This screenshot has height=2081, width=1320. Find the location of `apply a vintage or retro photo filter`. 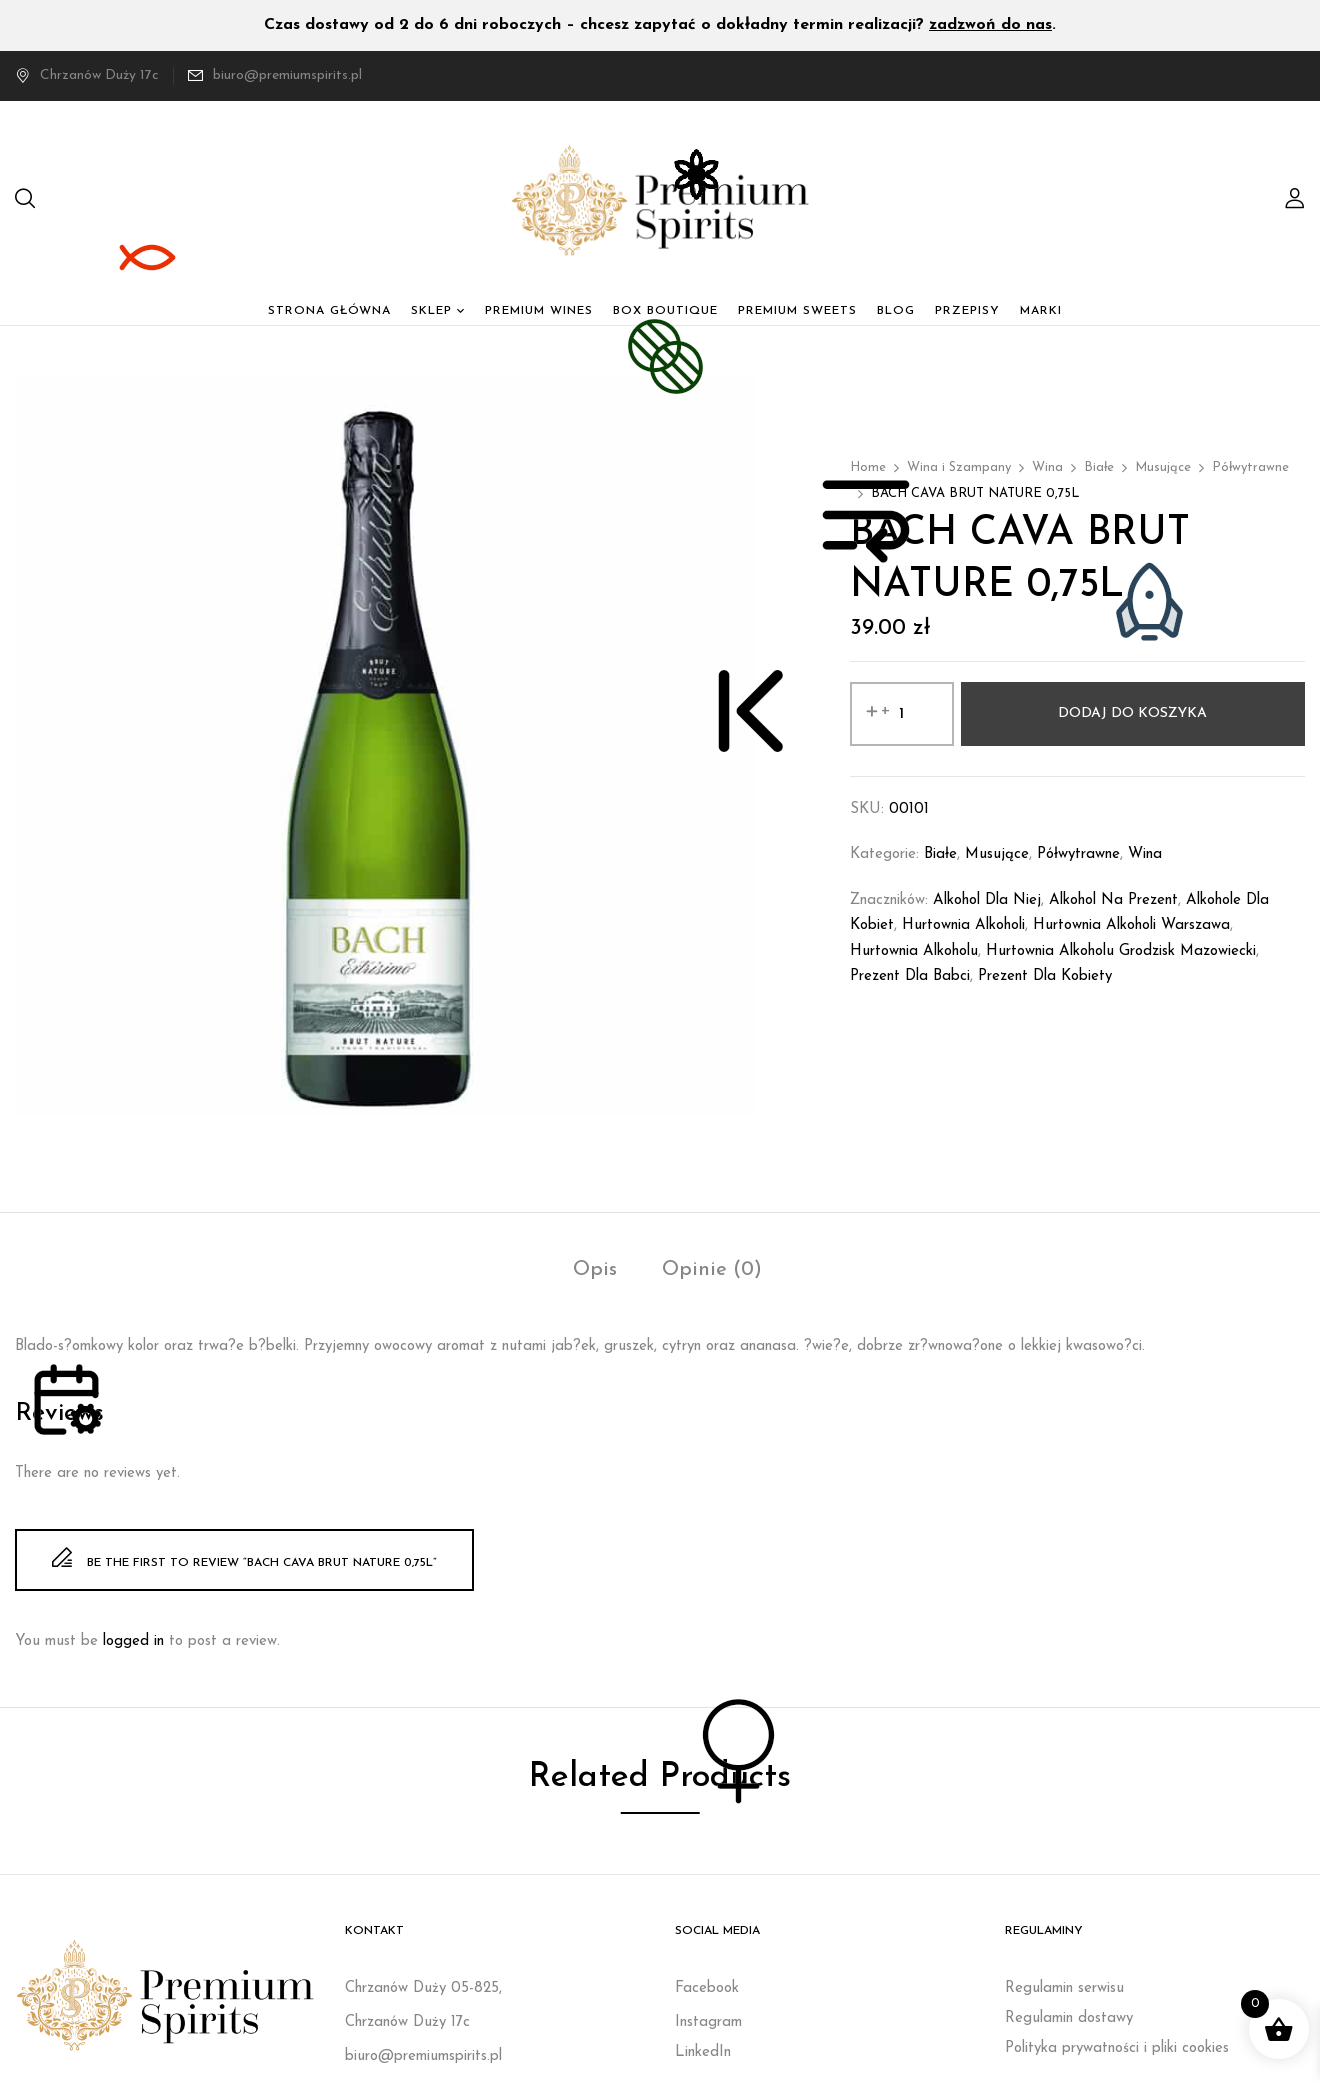

apply a vintage or retro photo filter is located at coordinates (696, 174).